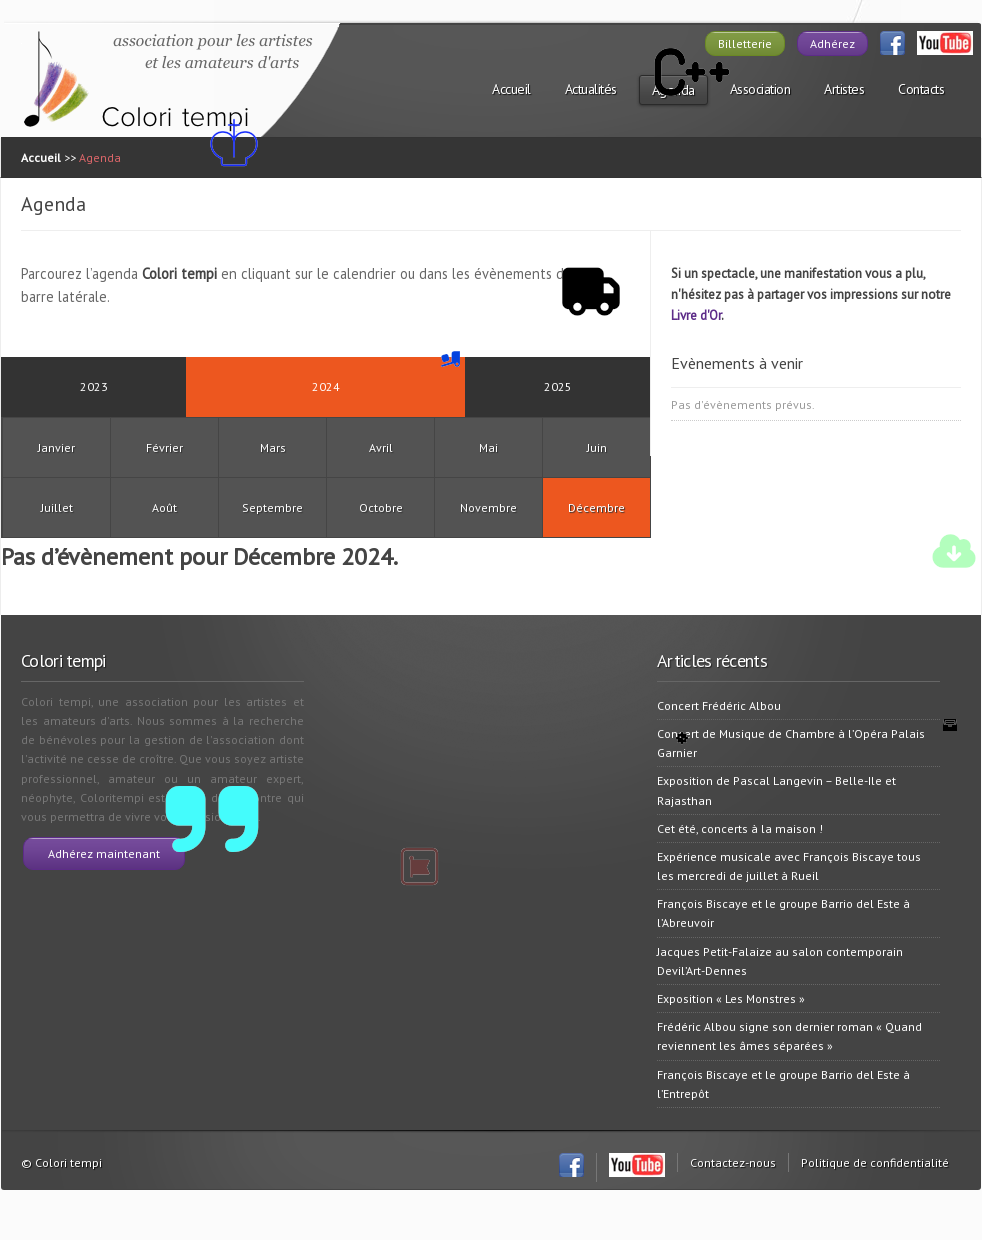 This screenshot has height=1240, width=982. Describe the element at coordinates (591, 290) in the screenshot. I see `view shipping or delivery status` at that location.